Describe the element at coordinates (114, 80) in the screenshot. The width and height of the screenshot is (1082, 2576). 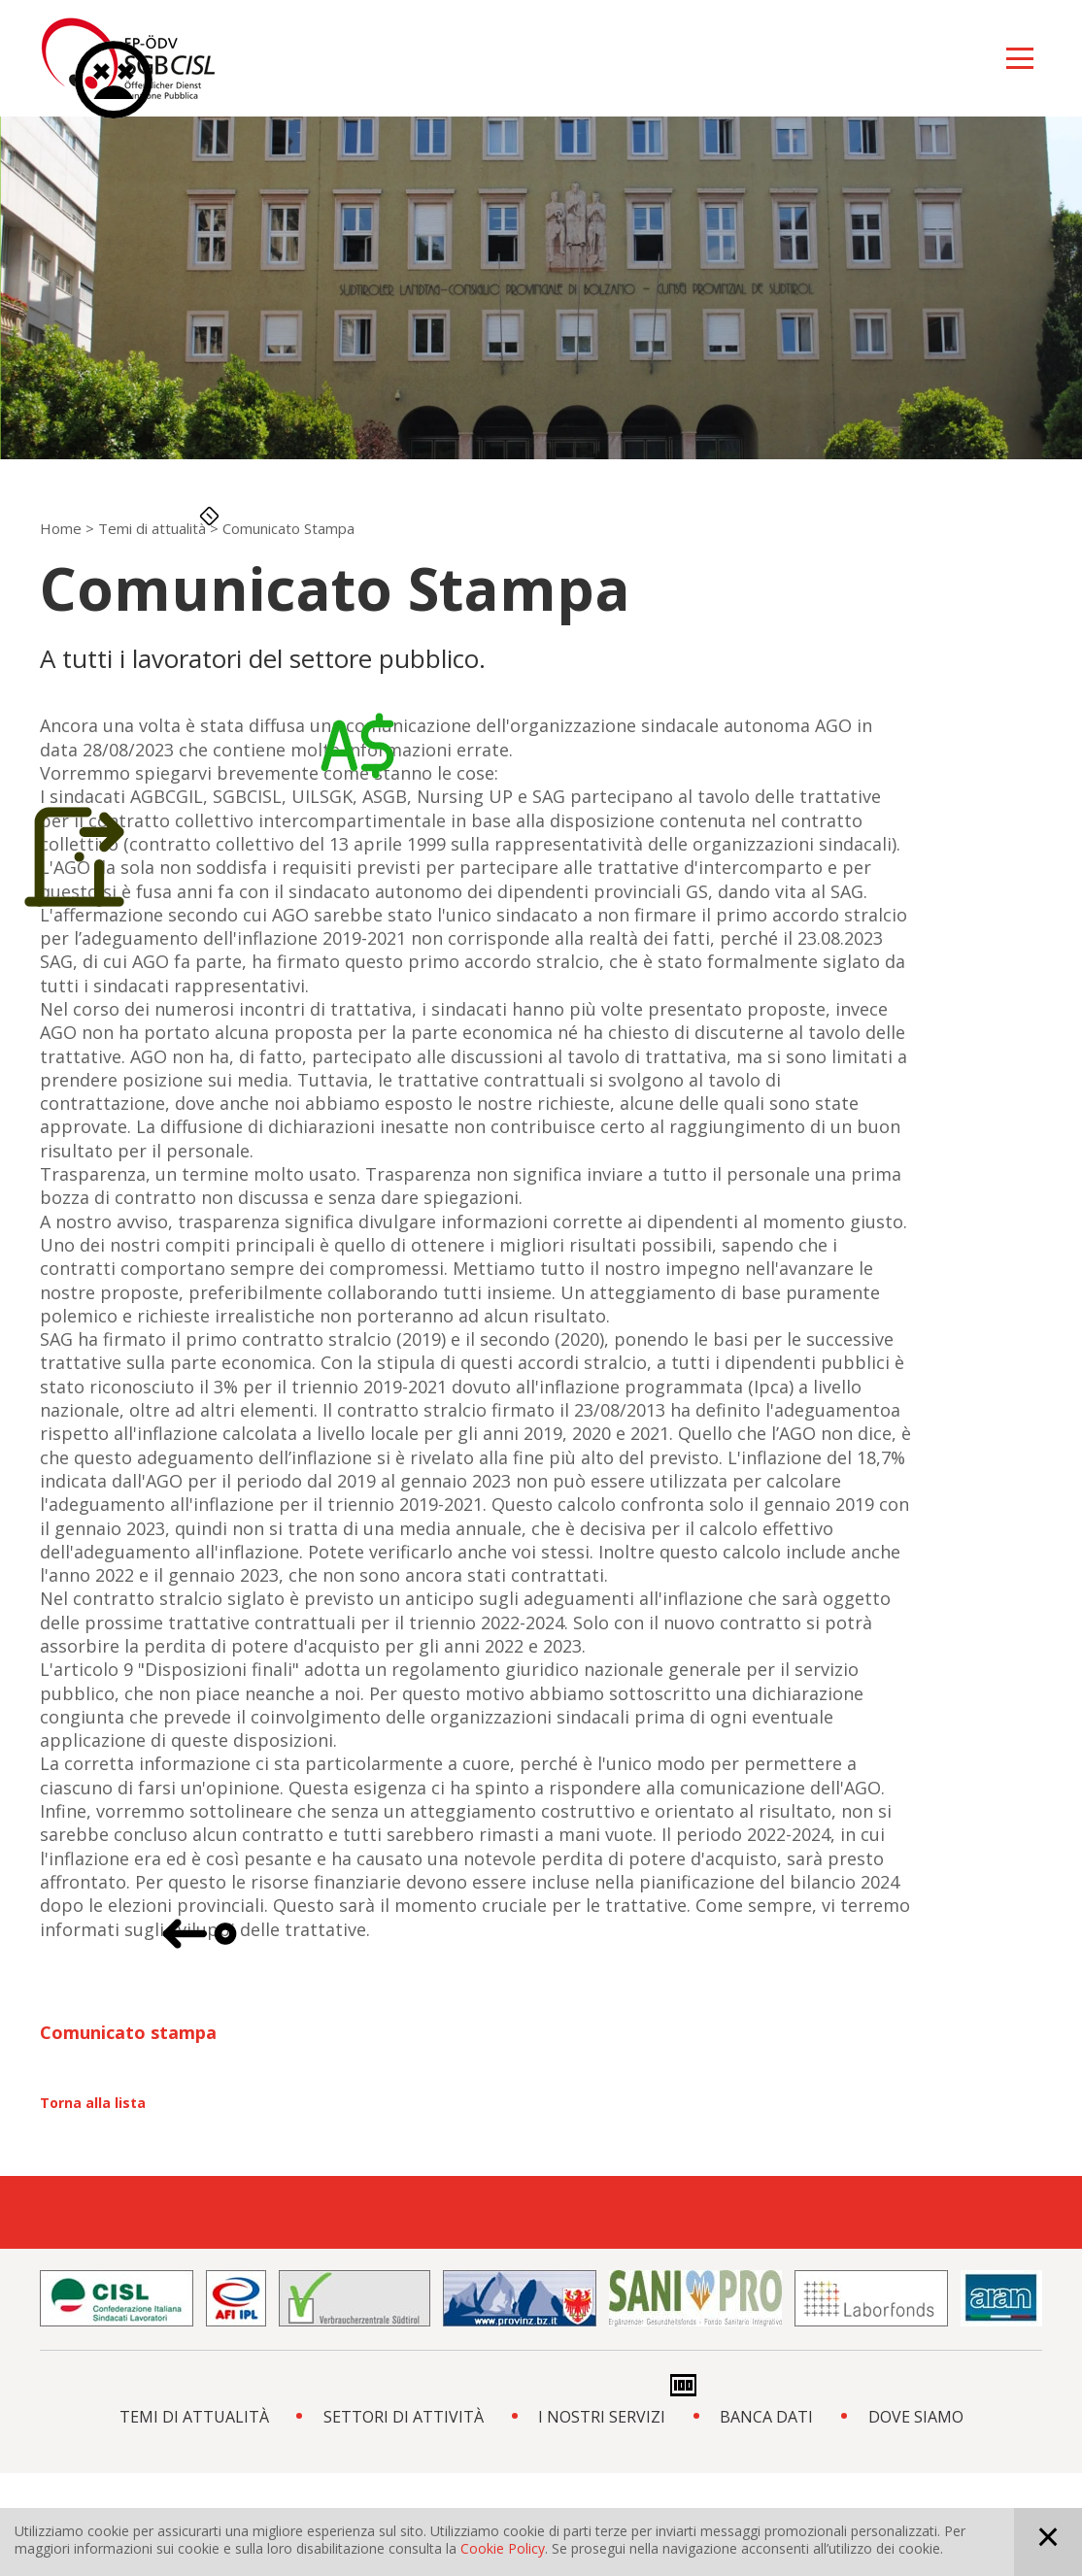
I see `submit negative feedback or rating` at that location.